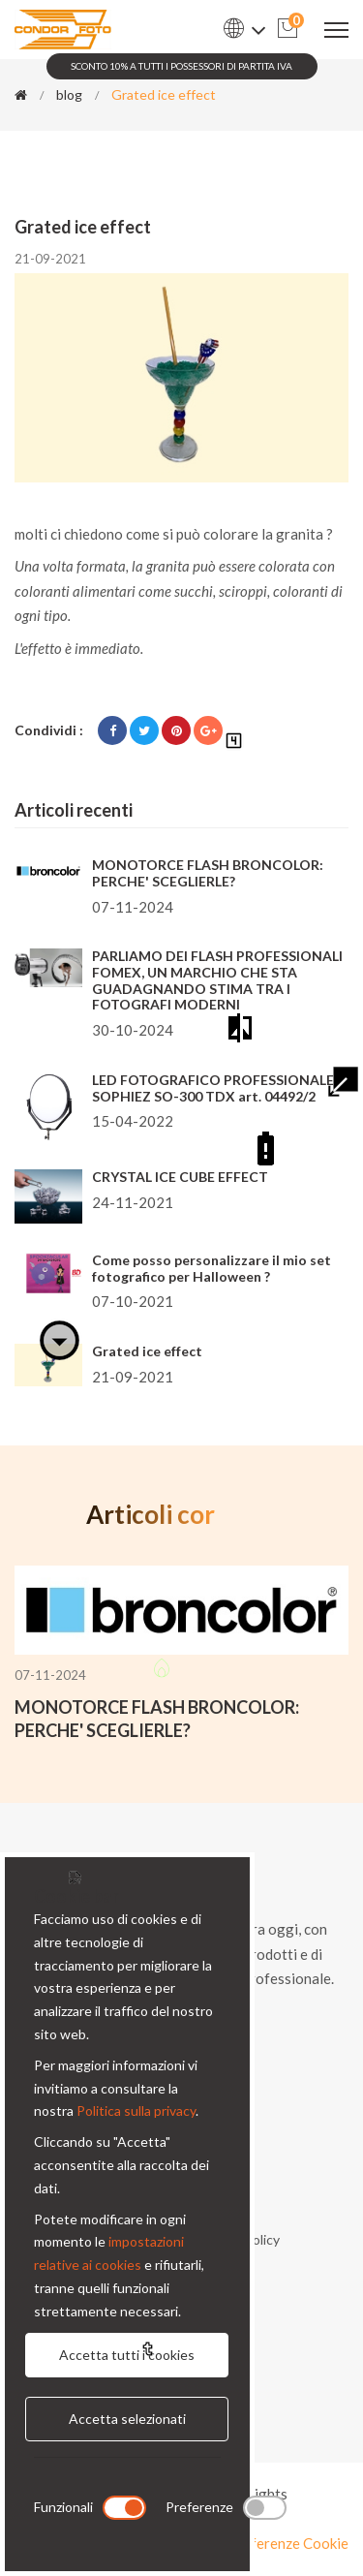 The width and height of the screenshot is (363, 2576). What do you see at coordinates (343, 1081) in the screenshot?
I see `collapse or minimize a panel` at bounding box center [343, 1081].